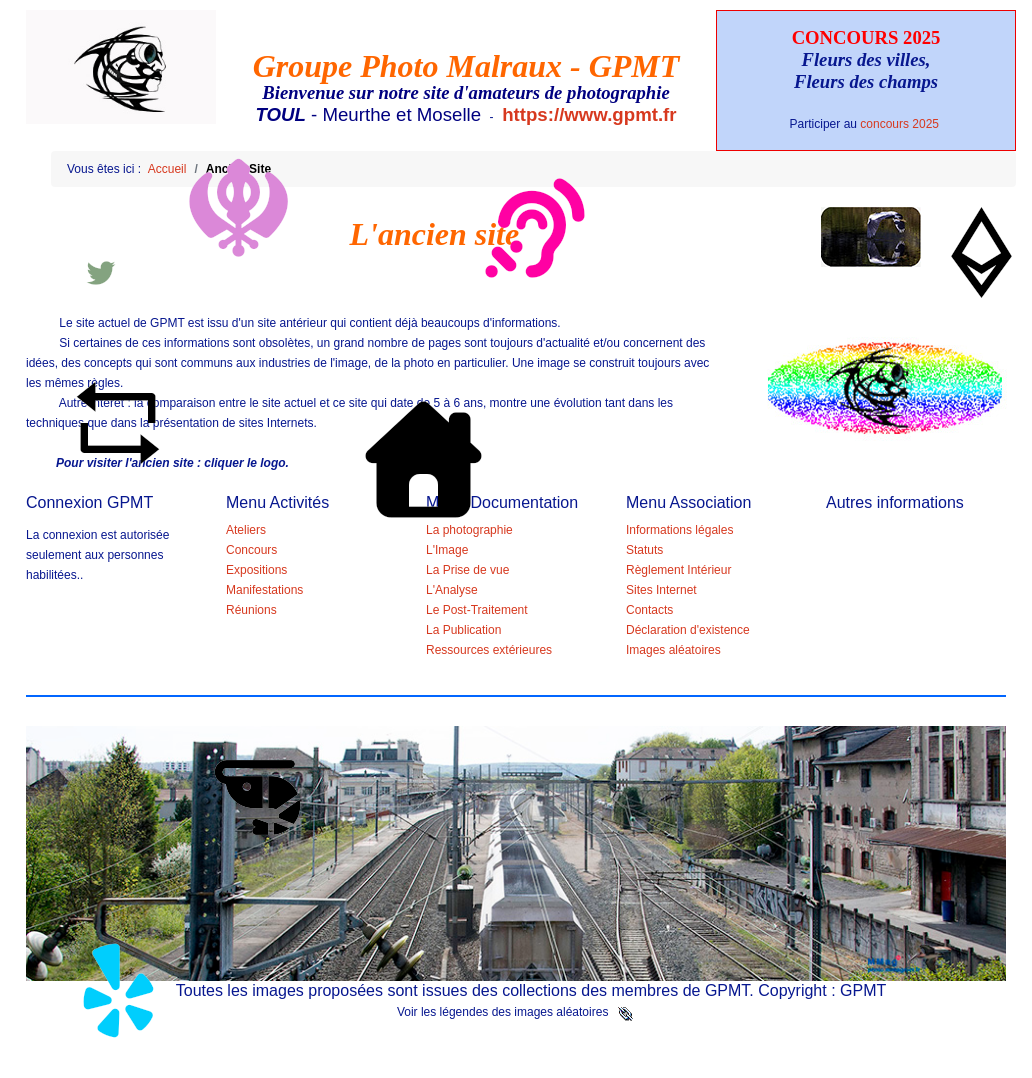 The height and width of the screenshot is (1078, 1032). I want to click on view ethereum wallet balance, so click(981, 252).